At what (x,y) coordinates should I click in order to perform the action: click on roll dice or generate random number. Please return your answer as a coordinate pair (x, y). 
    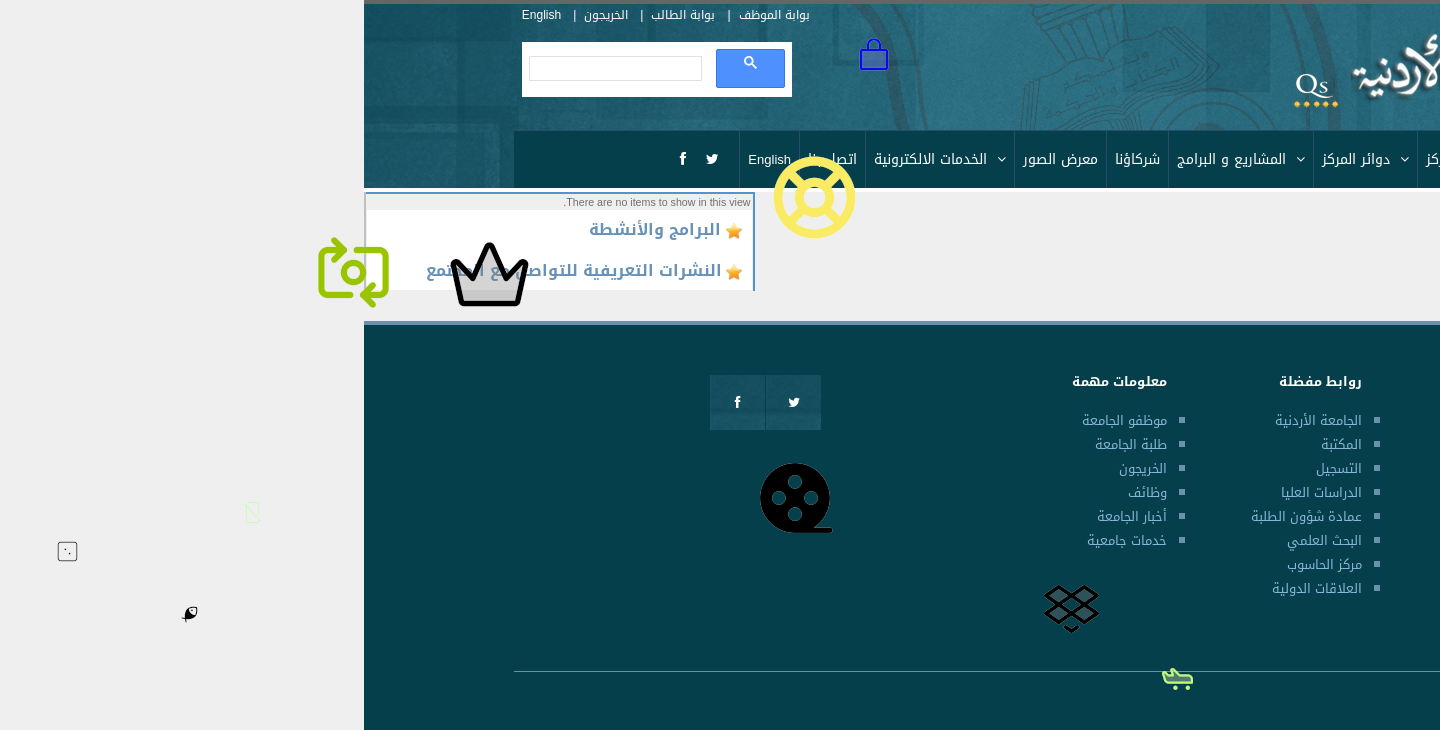
    Looking at the image, I should click on (67, 551).